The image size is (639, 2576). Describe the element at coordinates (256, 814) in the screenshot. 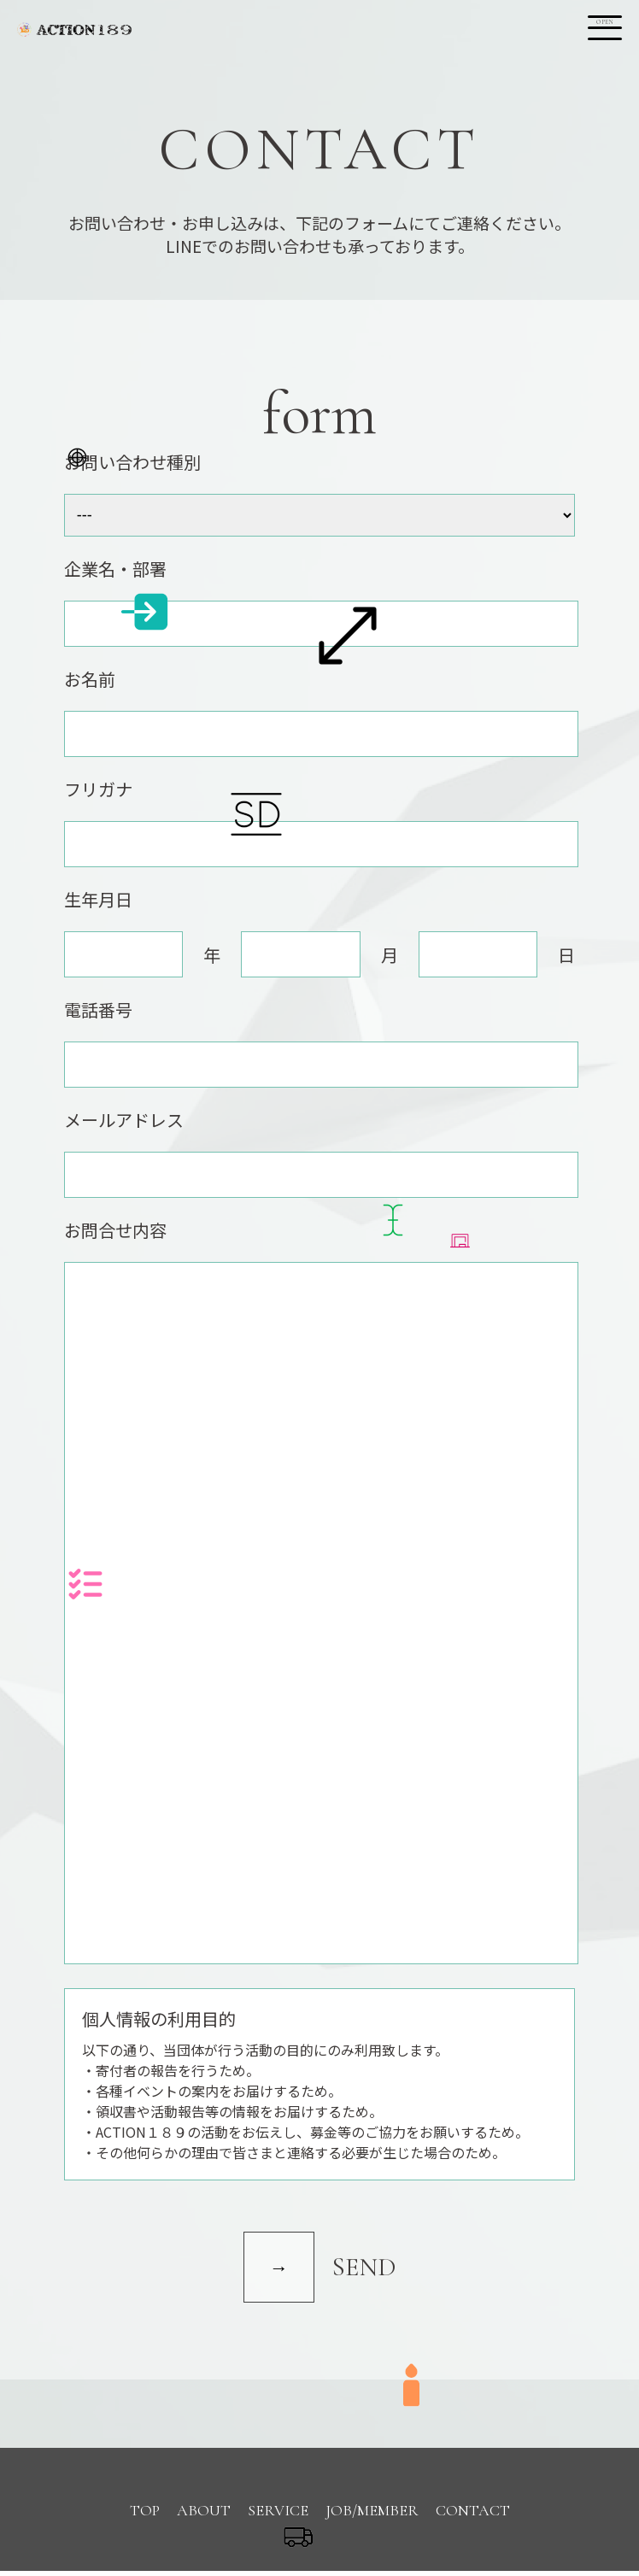

I see `indicates standard definition video quality` at that location.